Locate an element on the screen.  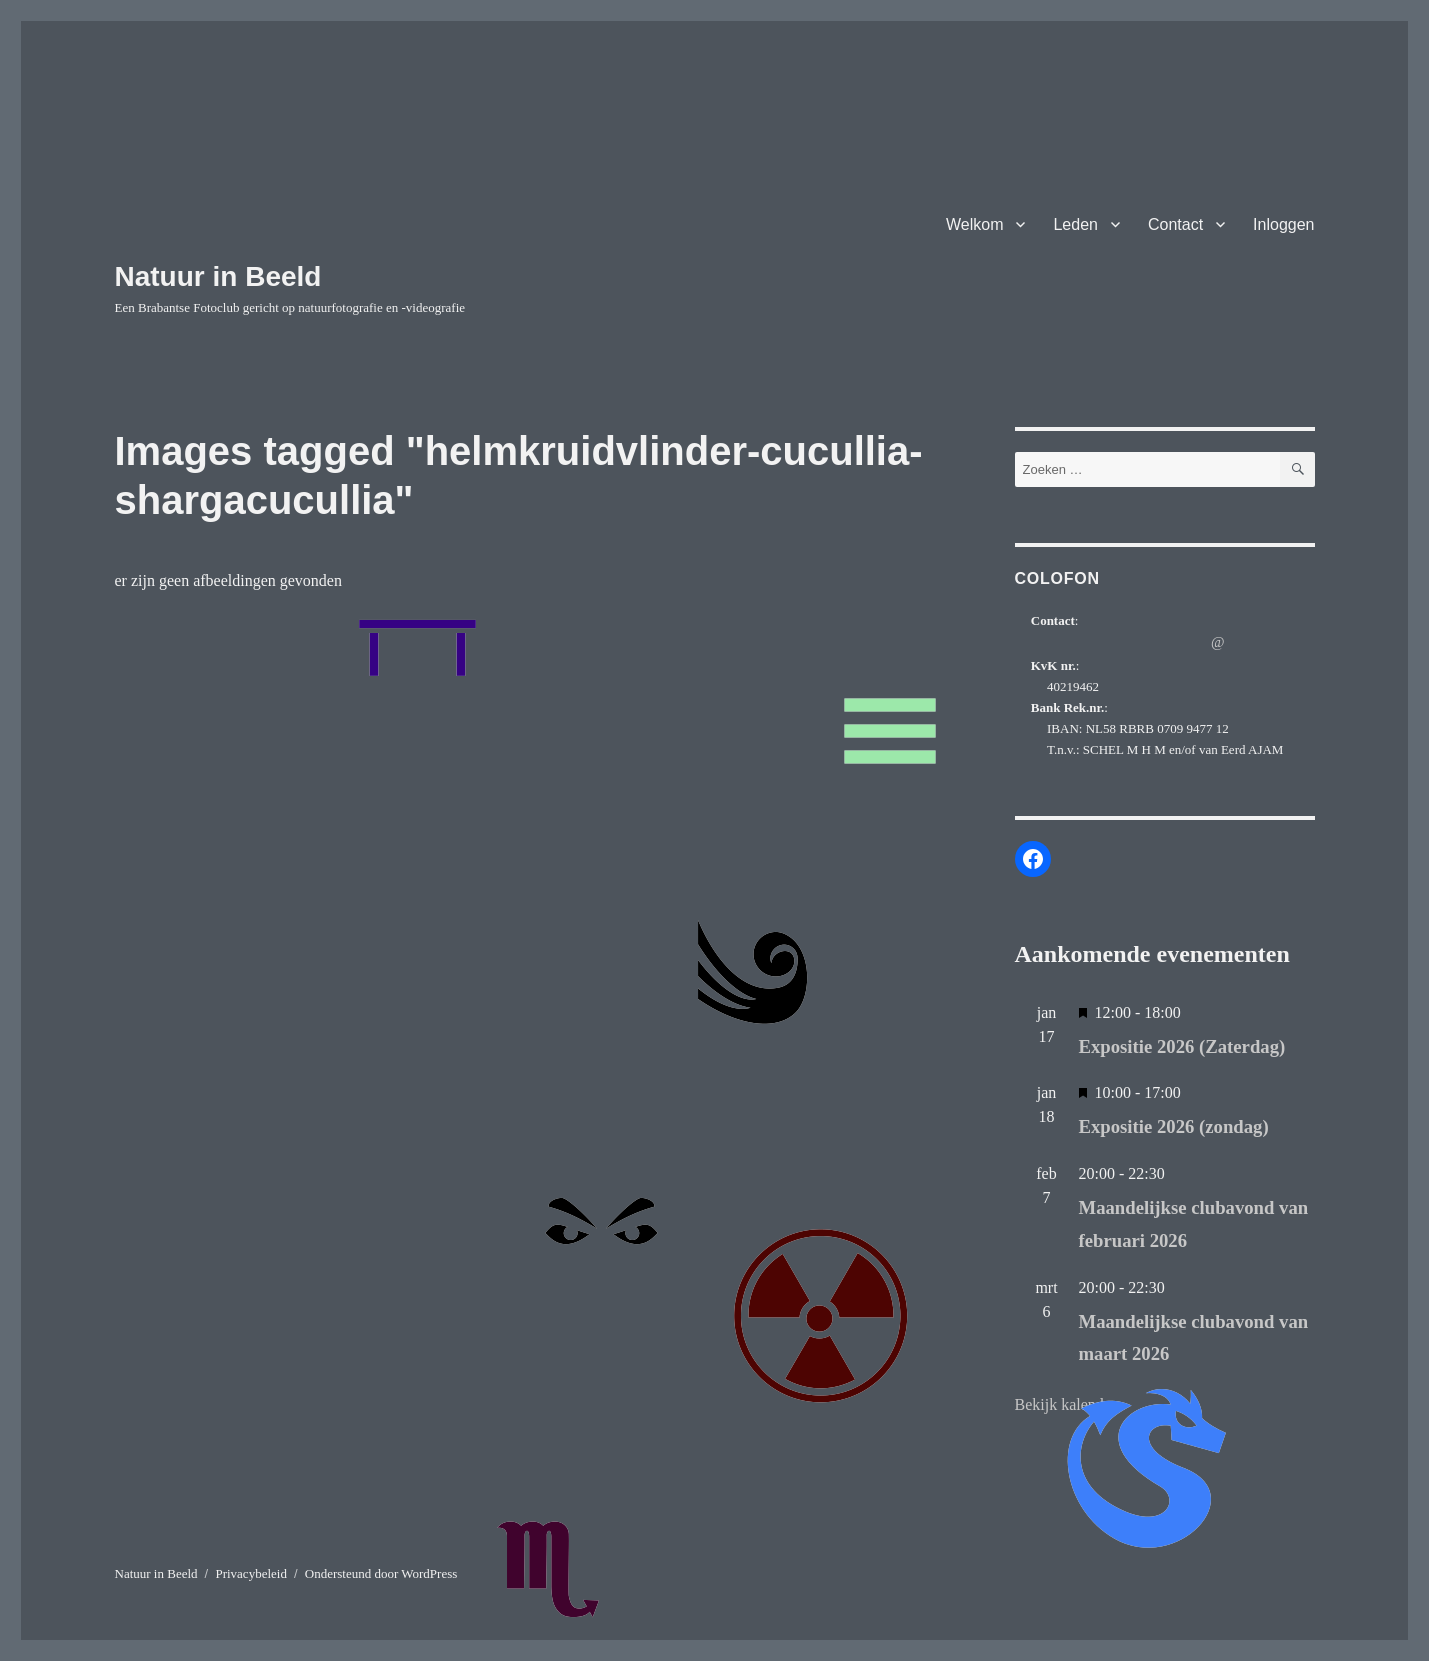
view scorpio zodiac sign is located at coordinates (548, 1571).